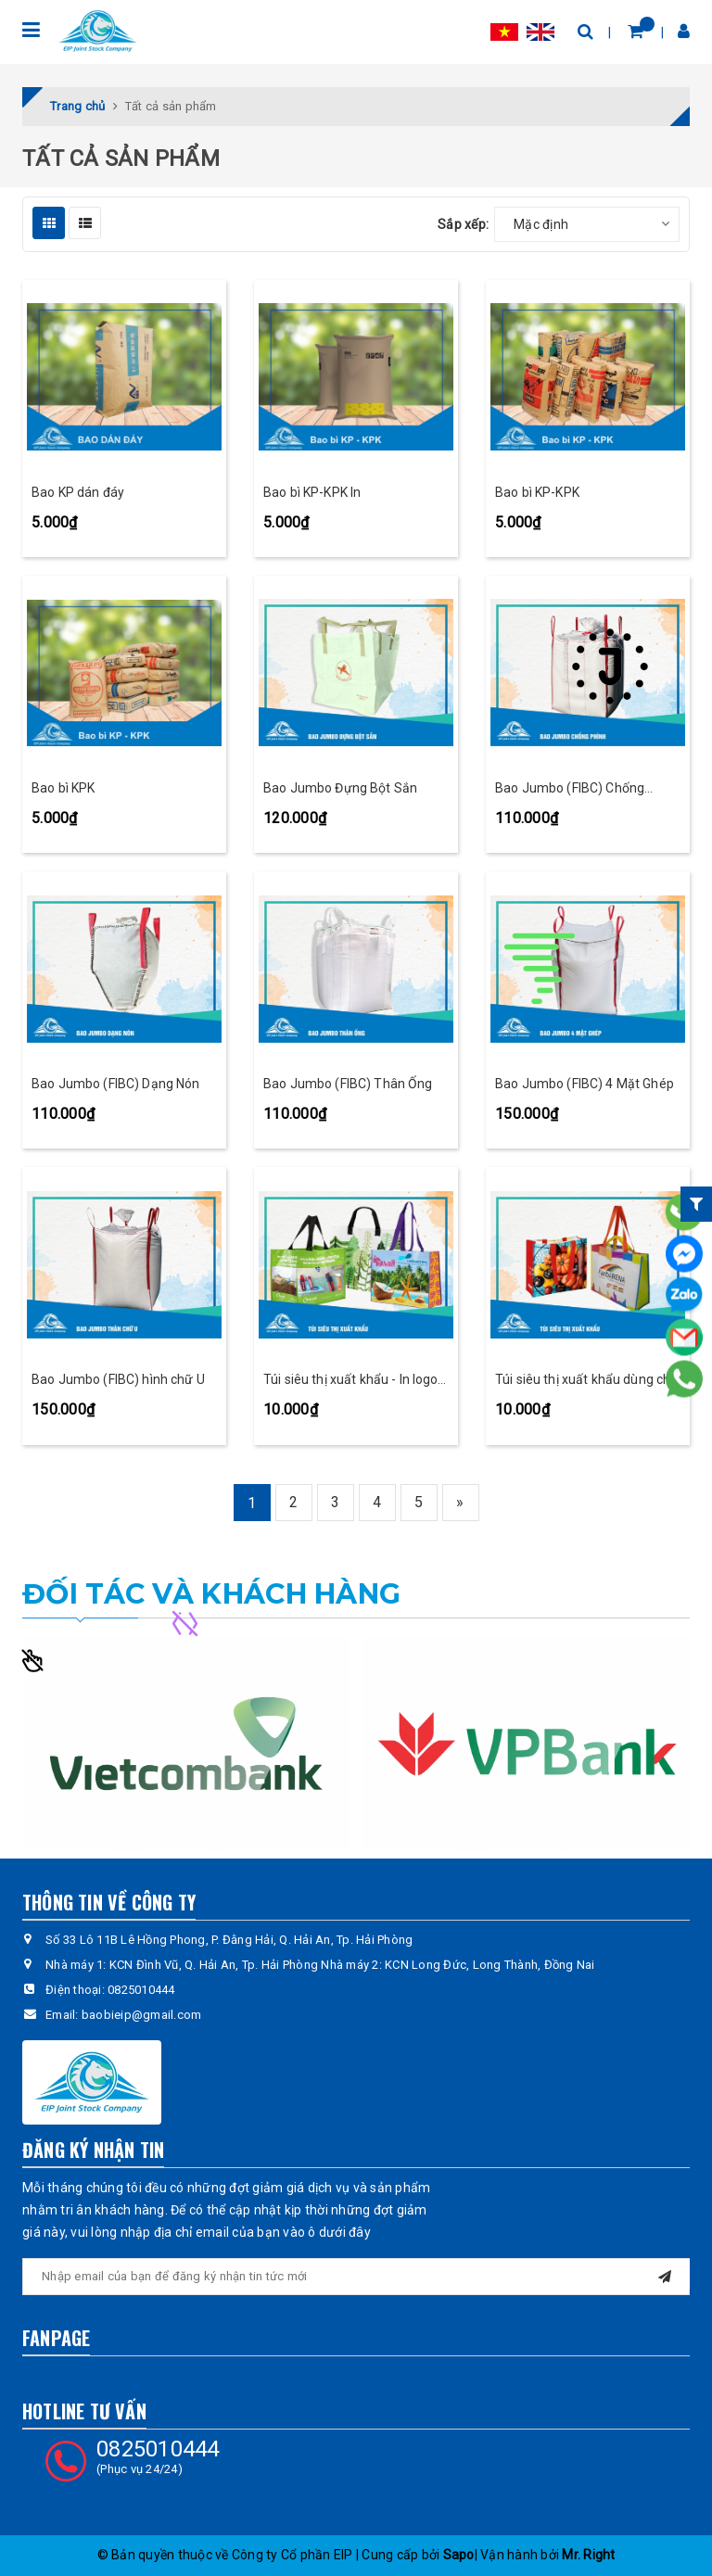 The height and width of the screenshot is (2576, 712). What do you see at coordinates (184, 1623) in the screenshot?
I see `disable code or markup view` at bounding box center [184, 1623].